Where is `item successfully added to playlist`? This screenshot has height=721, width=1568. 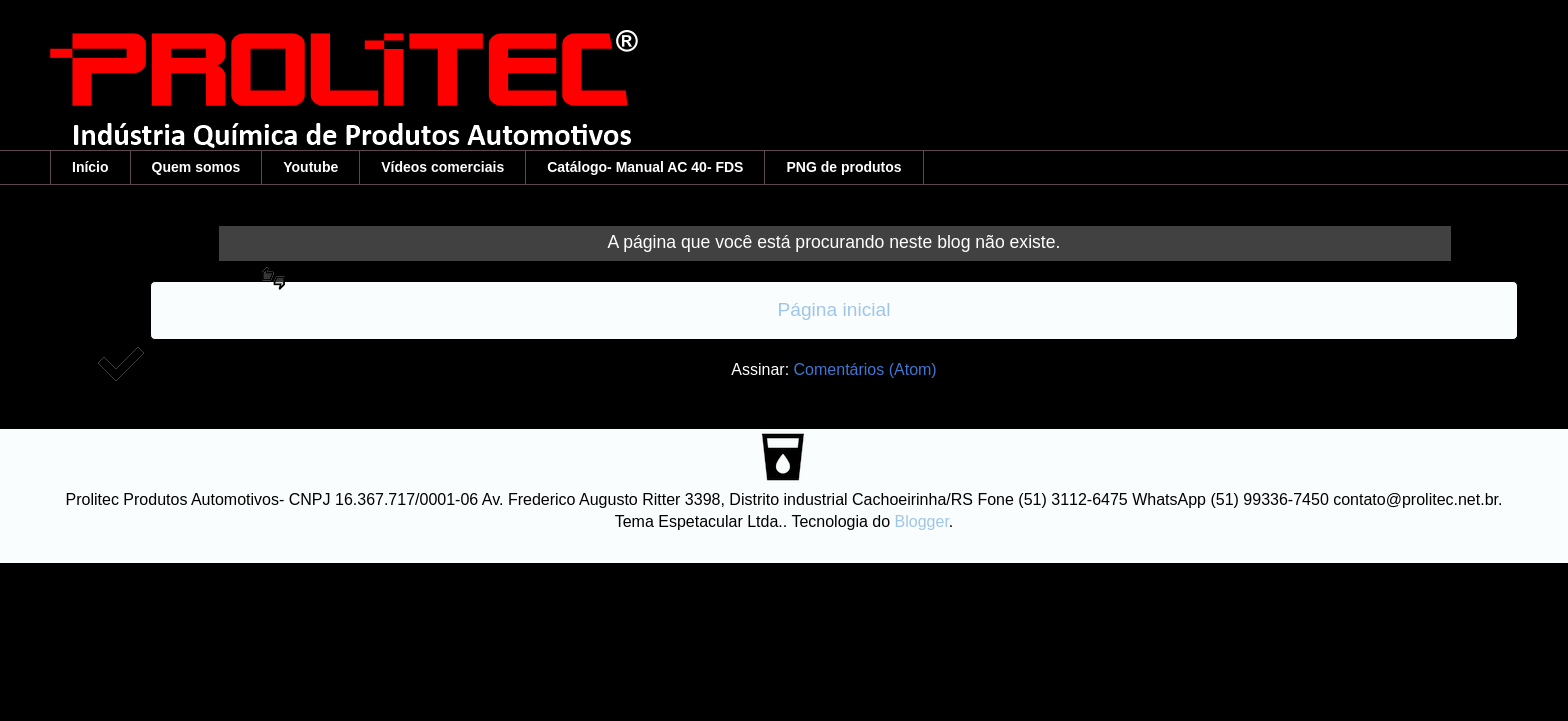
item successfully added to playlist is located at coordinates (100, 349).